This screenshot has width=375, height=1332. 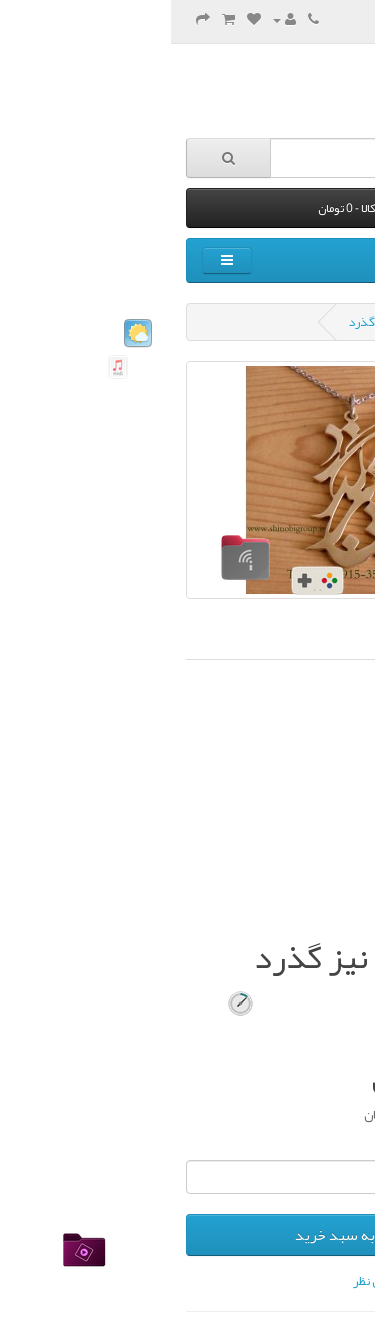 I want to click on open adobe premiere elements project folder, so click(x=84, y=1251).